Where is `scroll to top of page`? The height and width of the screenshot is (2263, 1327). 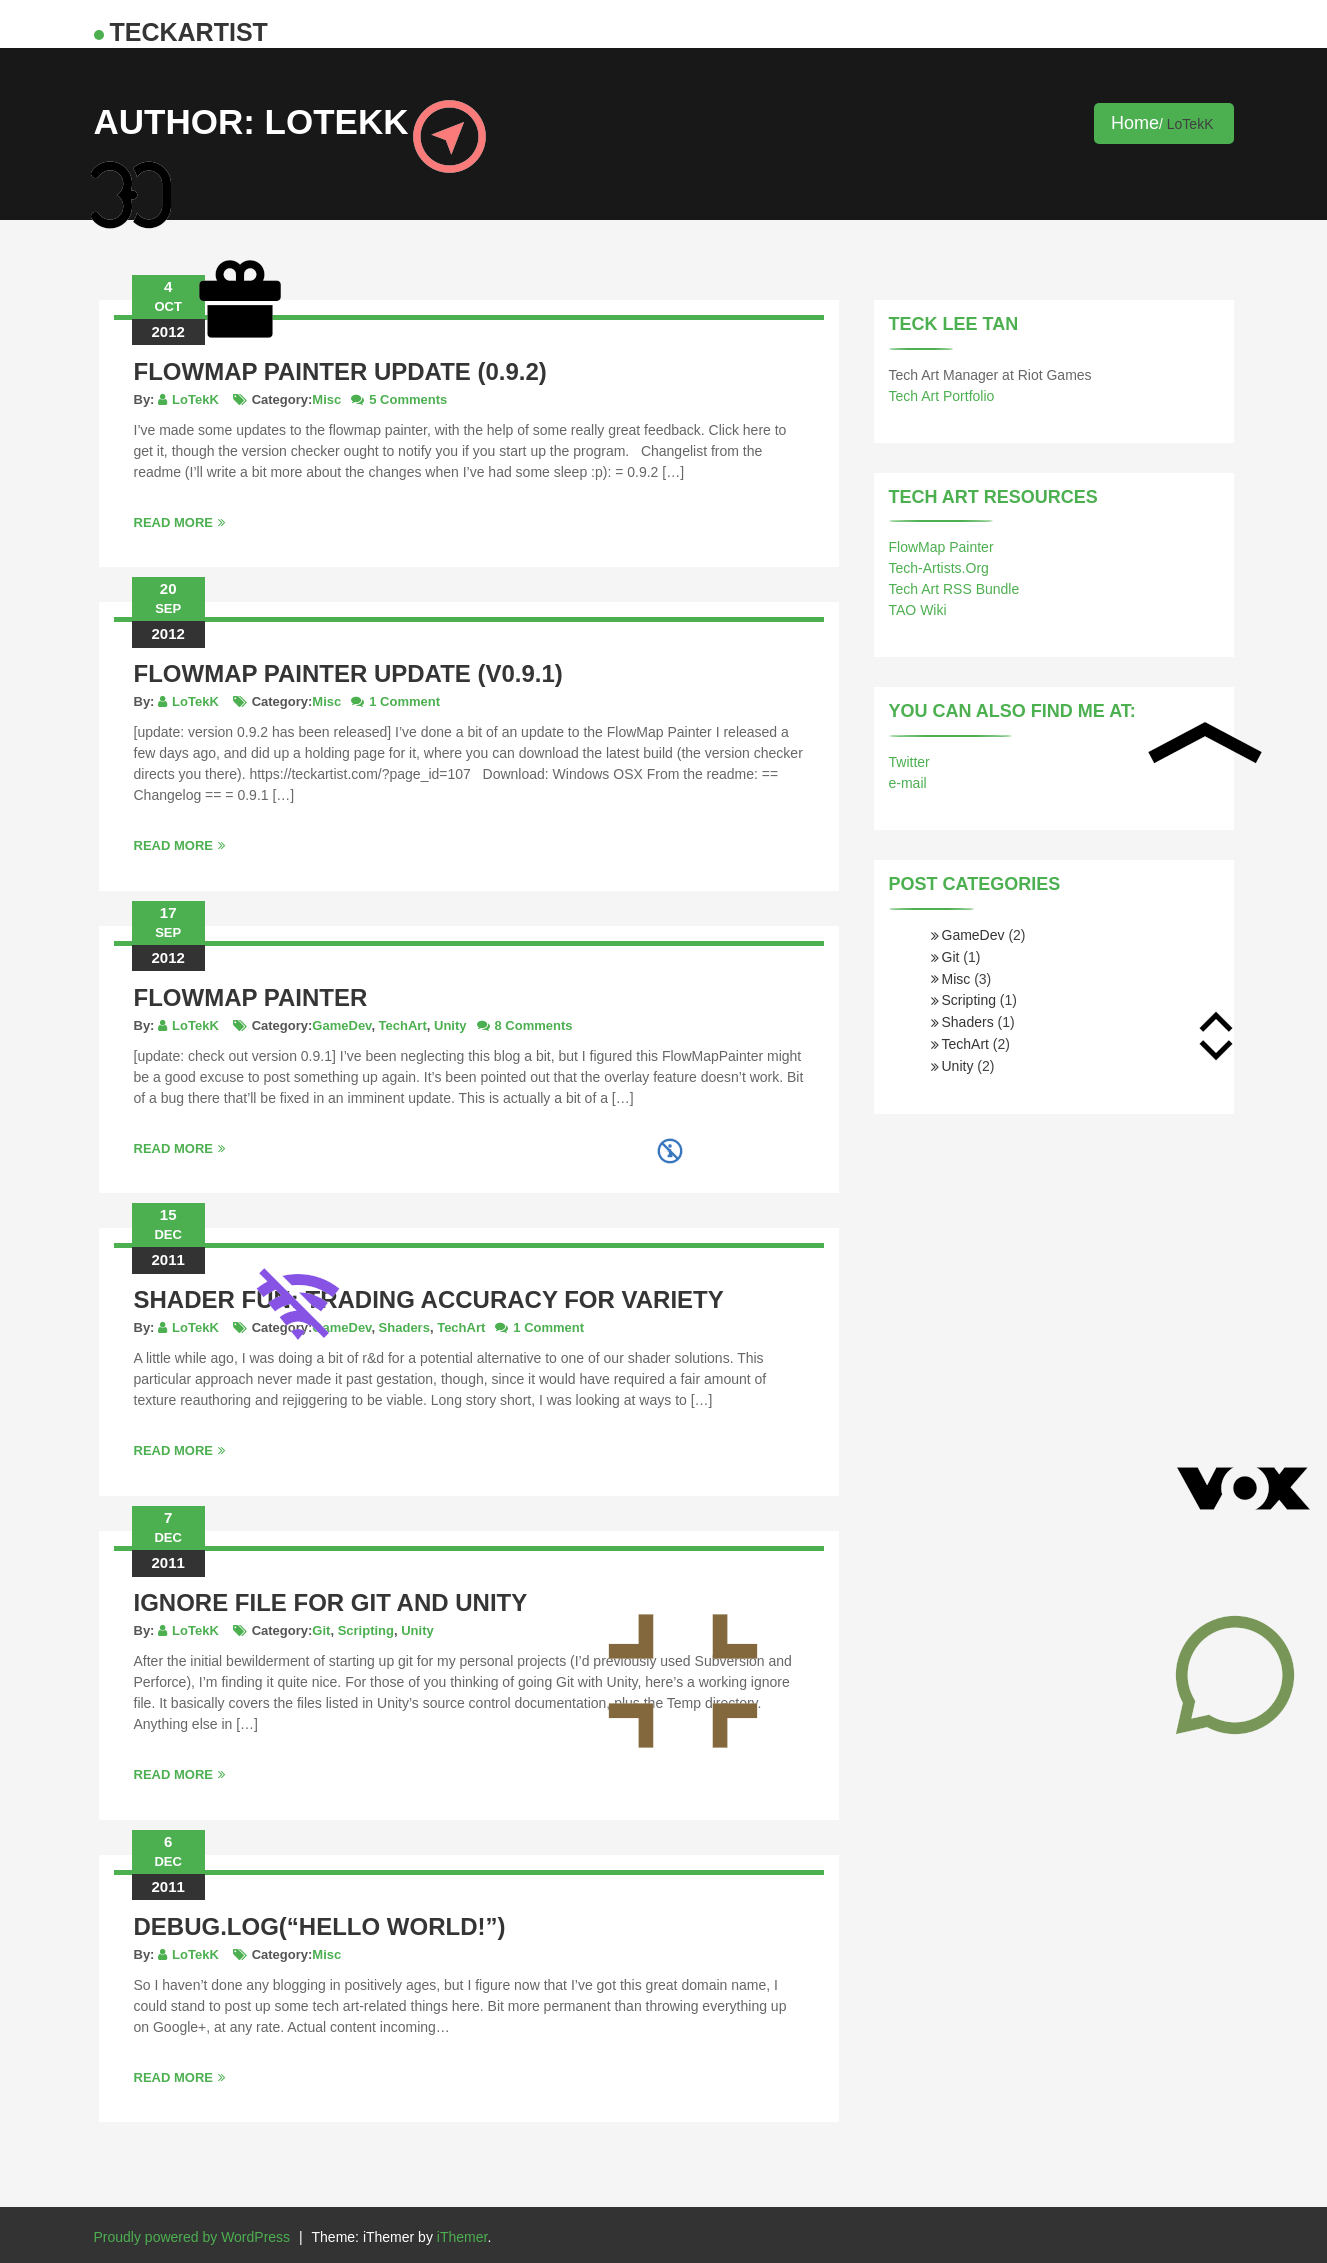 scroll to top of page is located at coordinates (1205, 745).